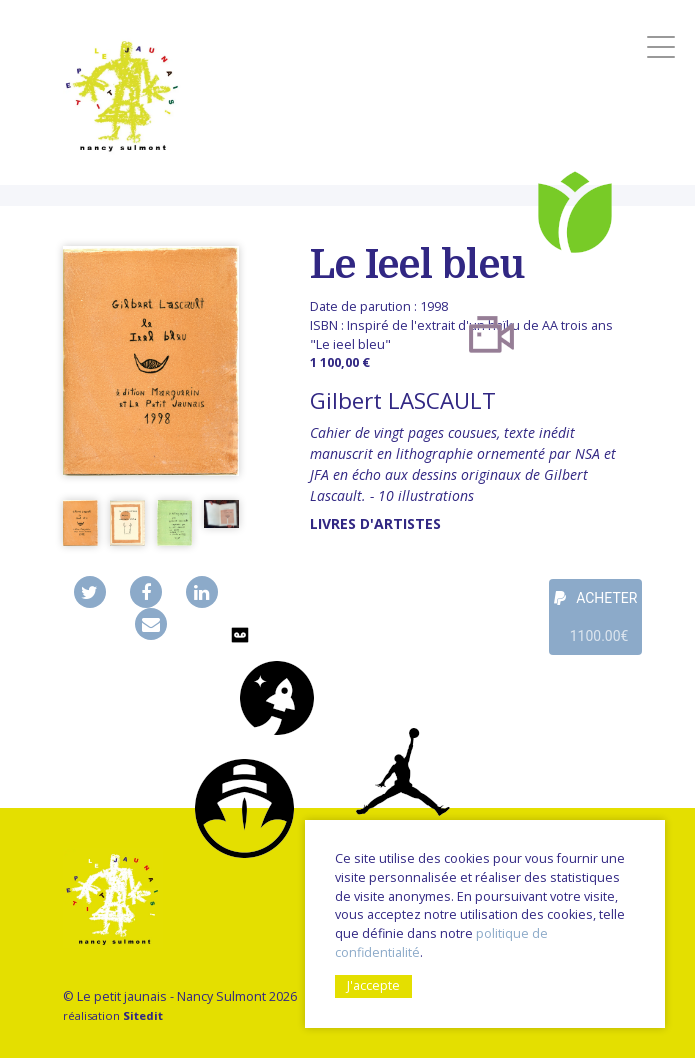  Describe the element at coordinates (240, 635) in the screenshot. I see `play or access audio cassette content` at that location.